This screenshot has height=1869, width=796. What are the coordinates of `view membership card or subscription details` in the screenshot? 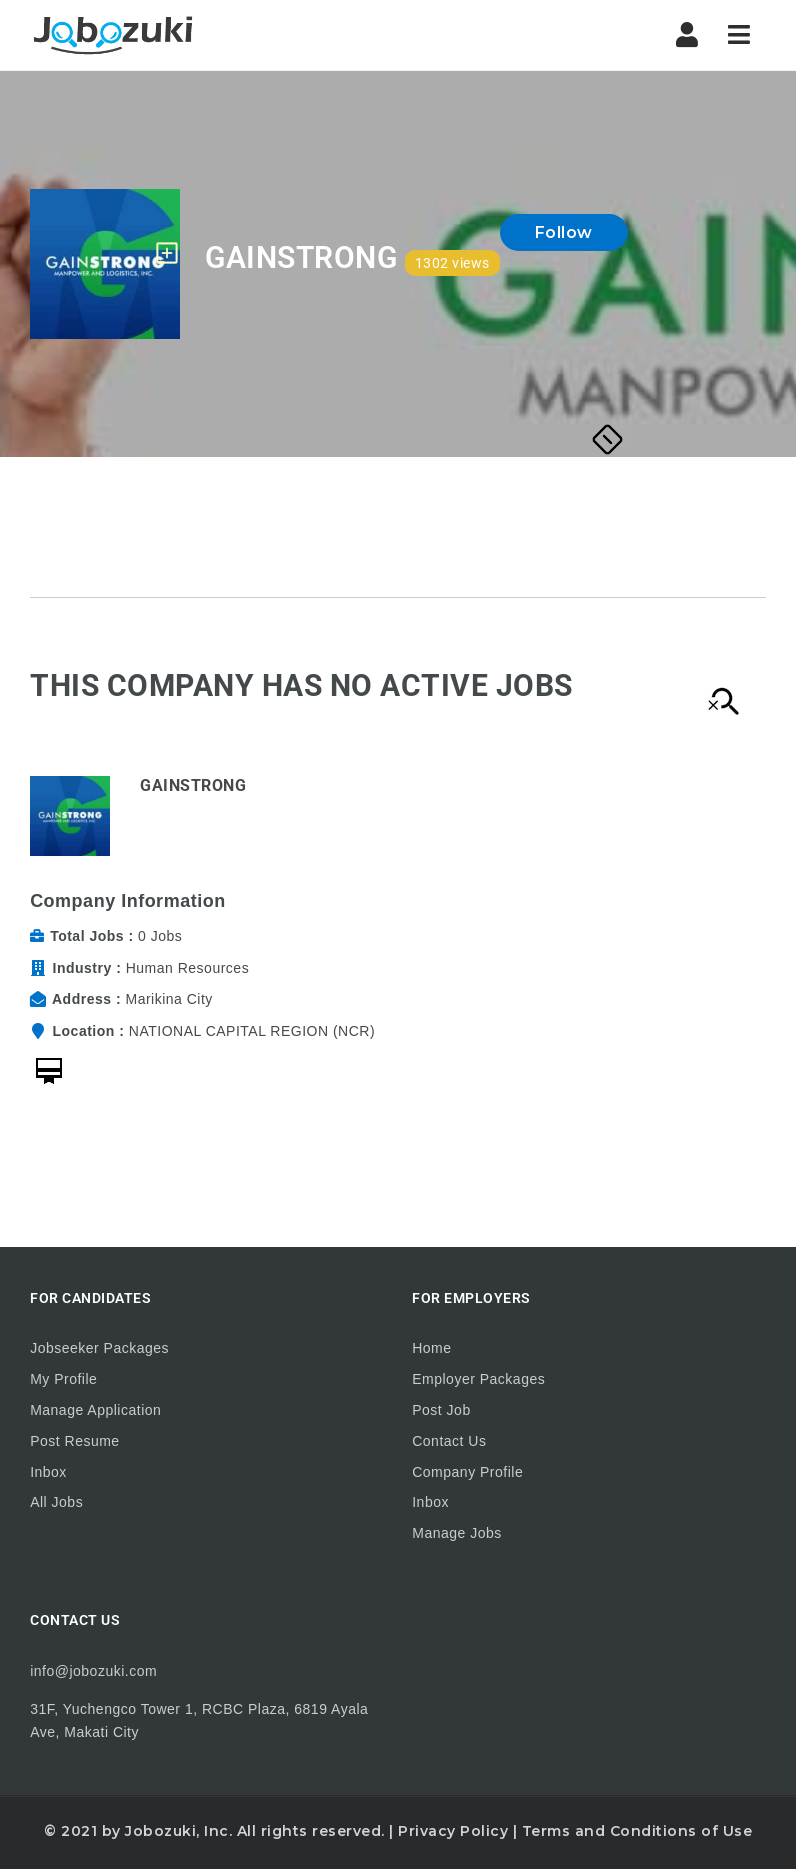 It's located at (49, 1071).